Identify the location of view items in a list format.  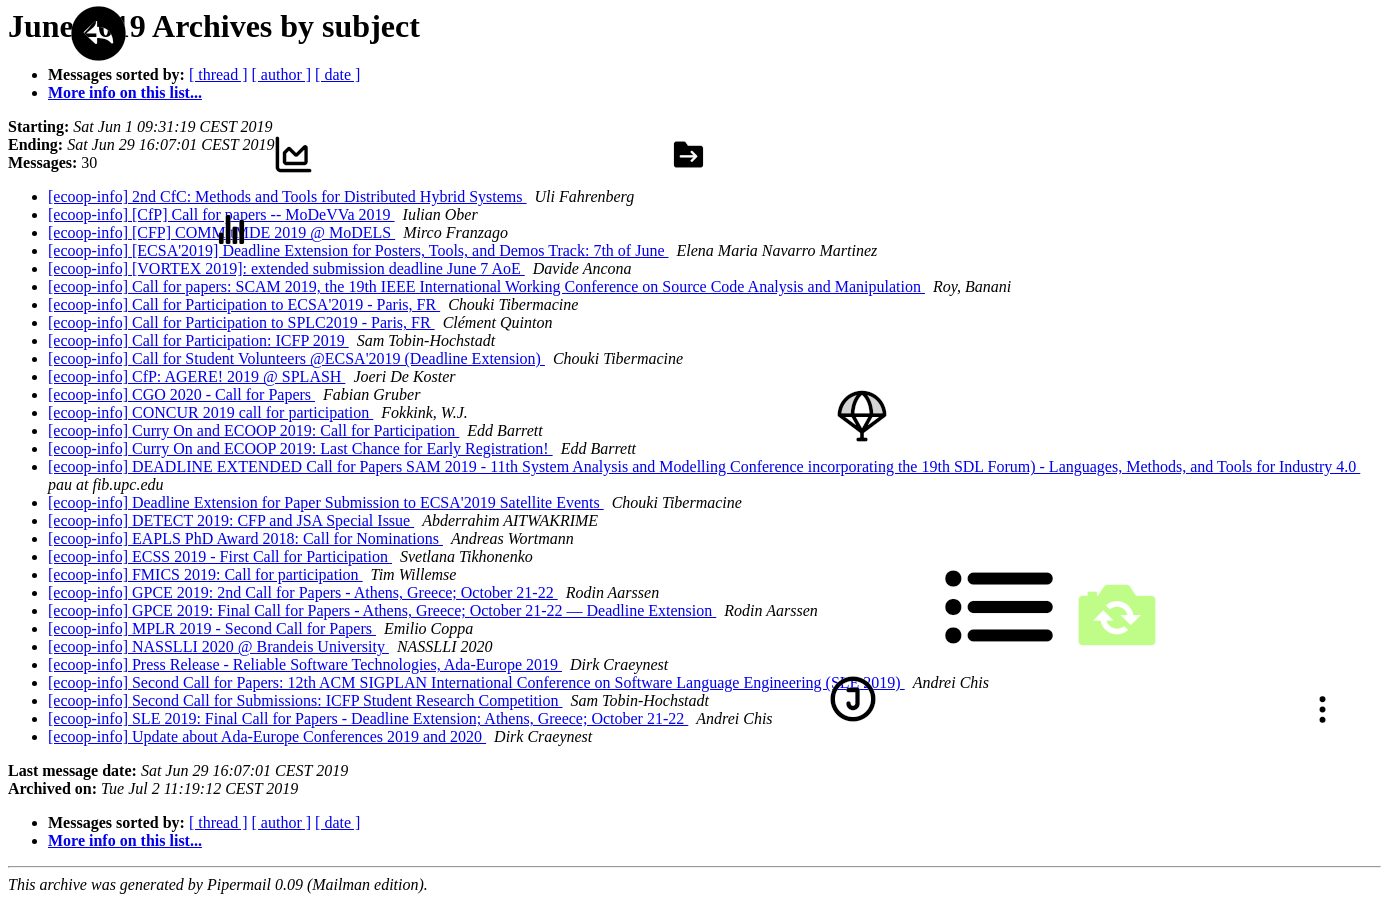
(998, 607).